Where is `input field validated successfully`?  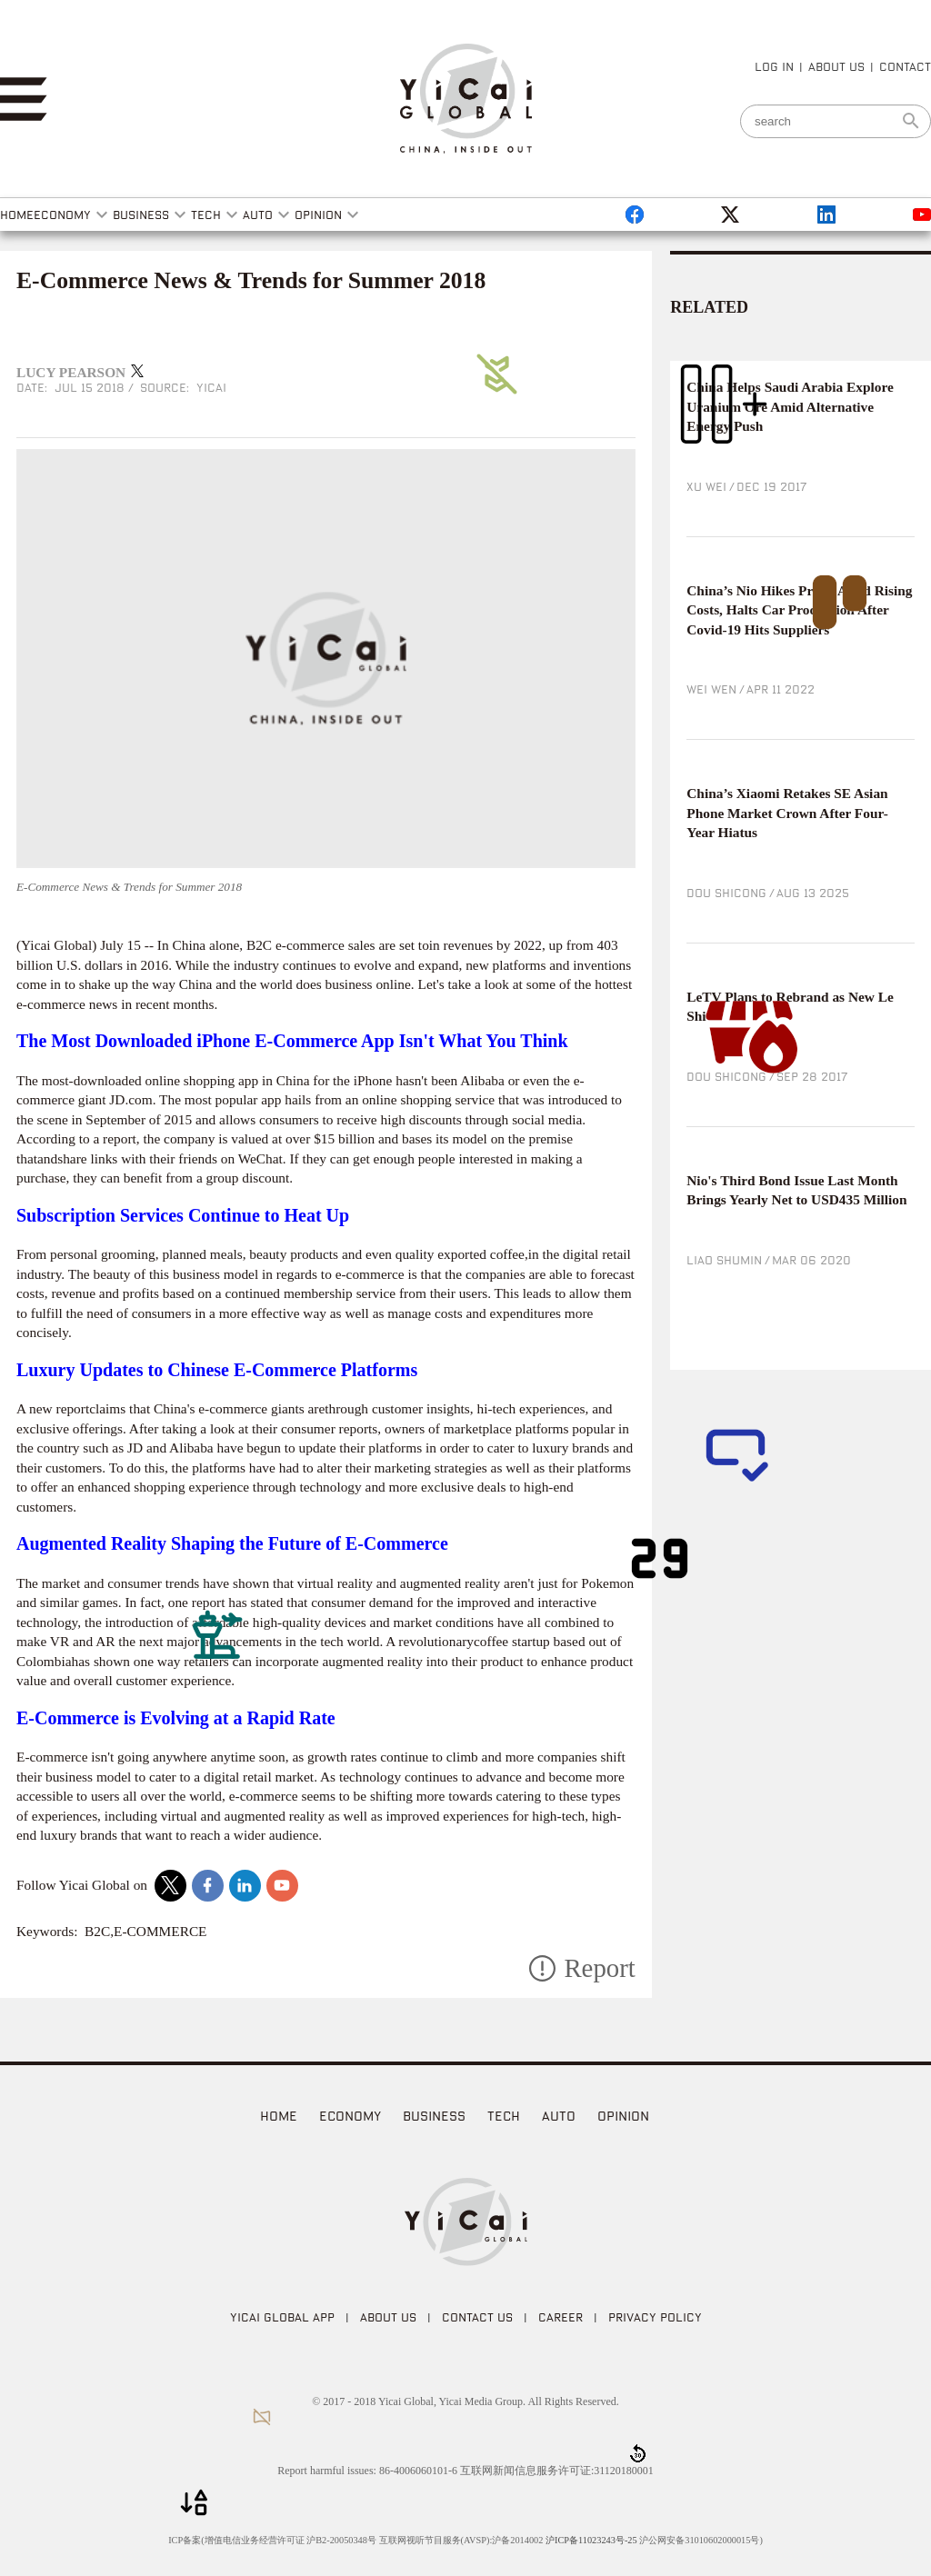
input field validated successfully is located at coordinates (736, 1449).